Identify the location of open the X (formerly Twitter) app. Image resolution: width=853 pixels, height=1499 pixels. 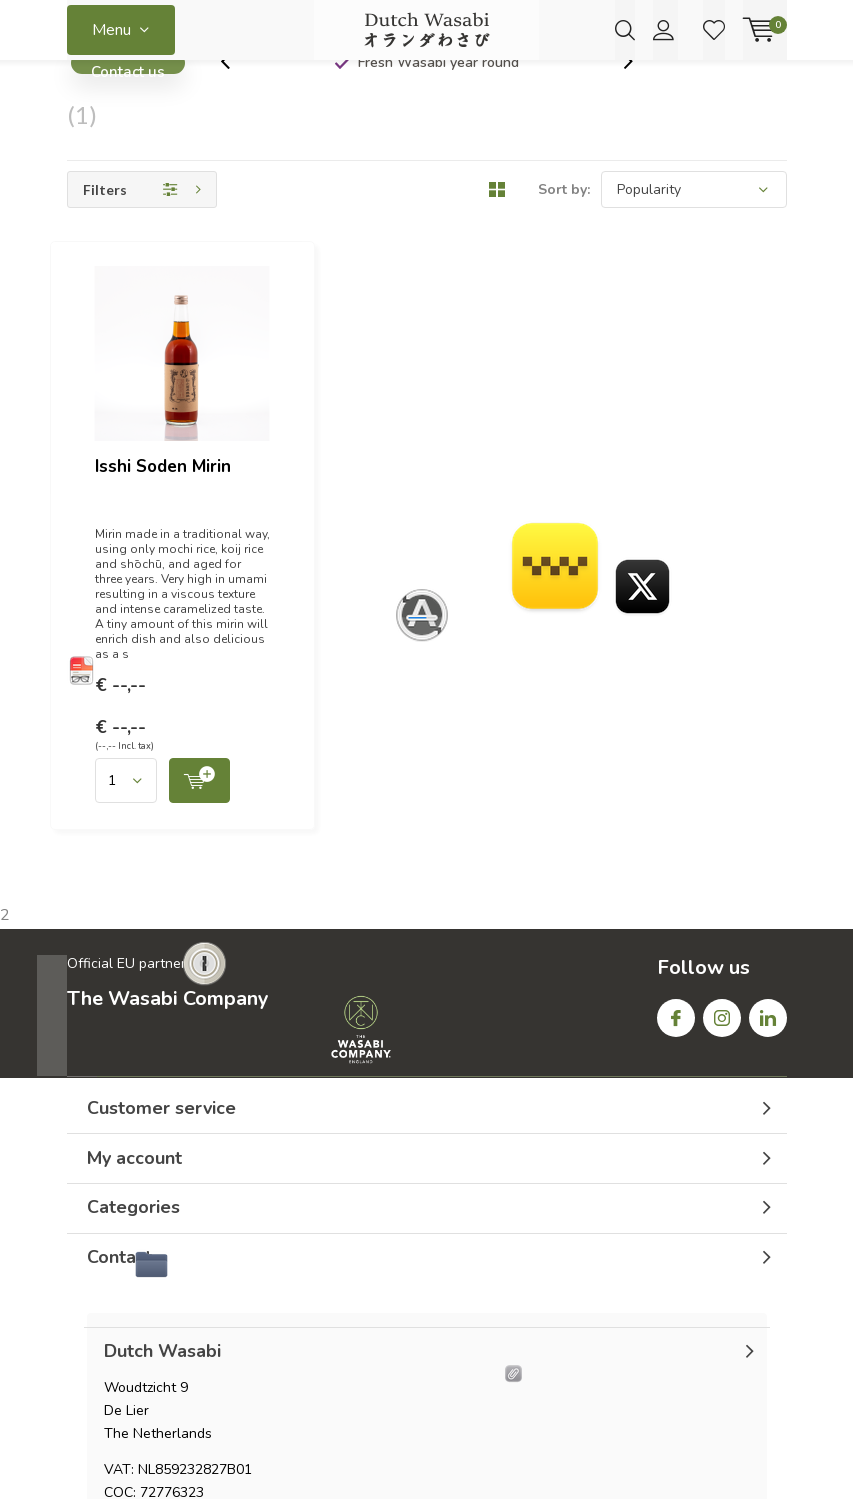
(642, 586).